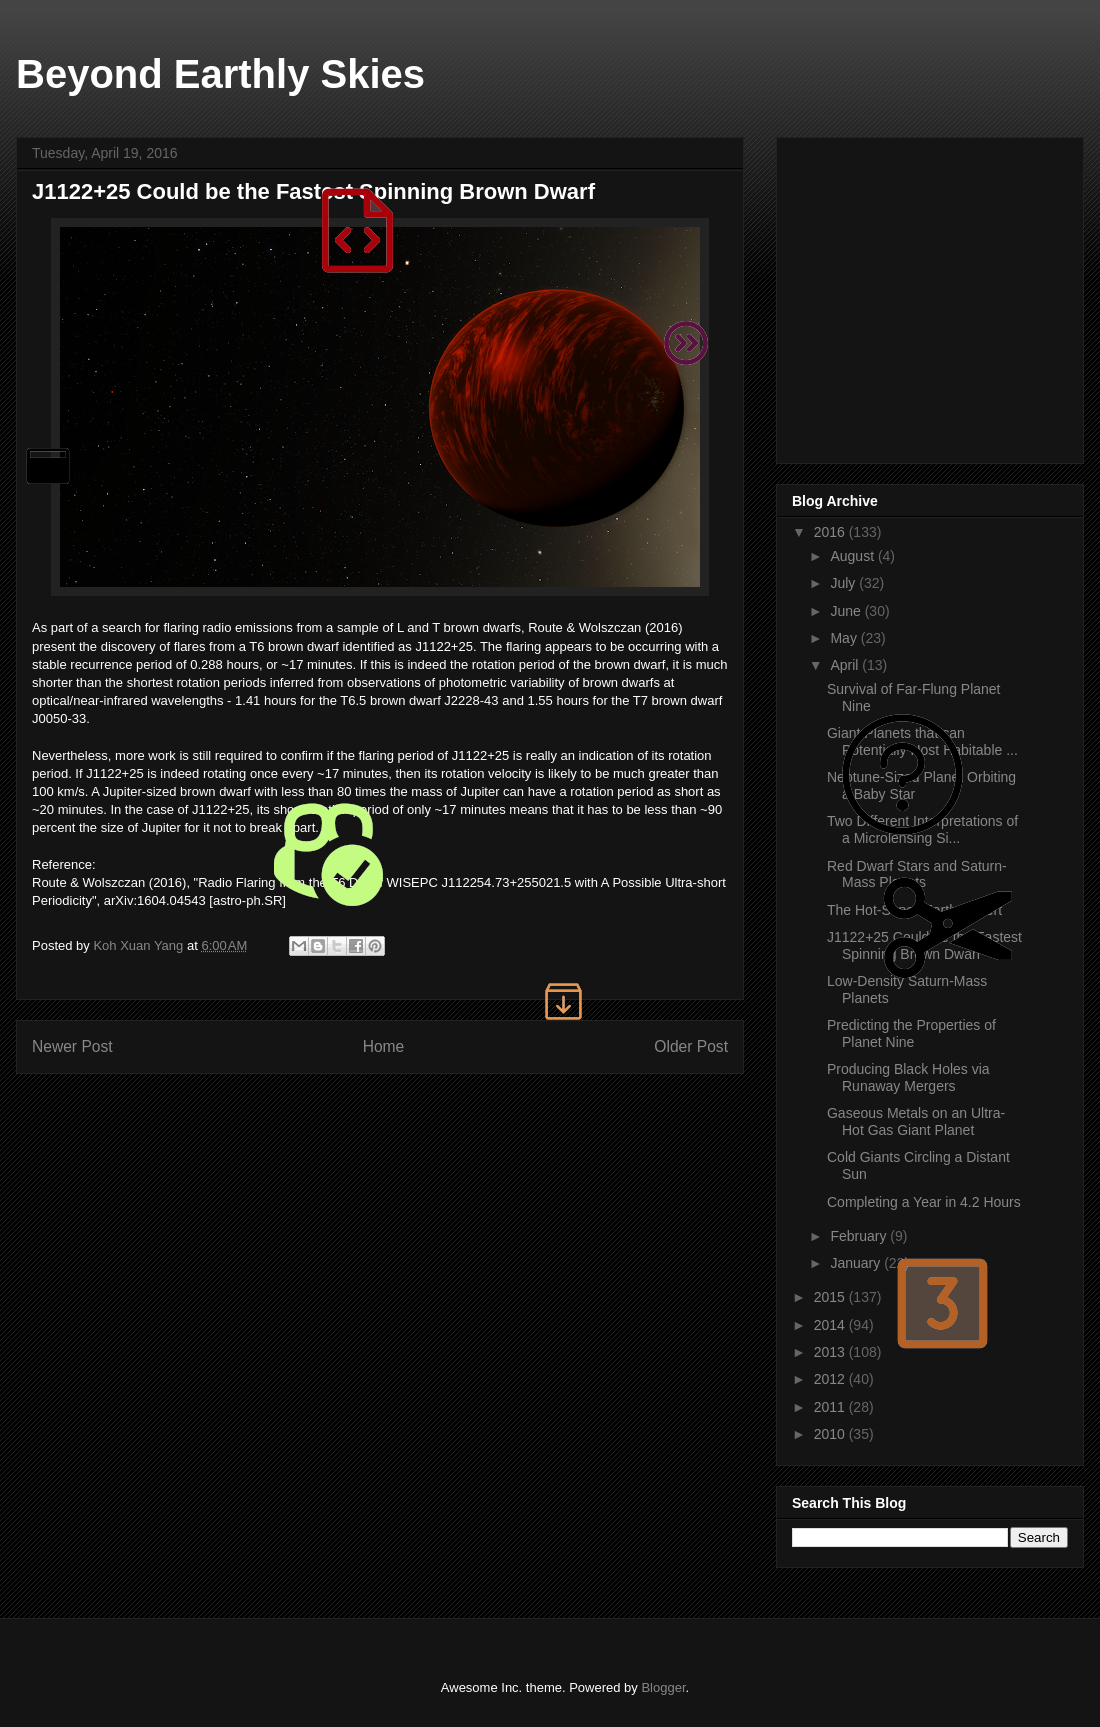  What do you see at coordinates (686, 343) in the screenshot?
I see `skip forward or advance quickly` at bounding box center [686, 343].